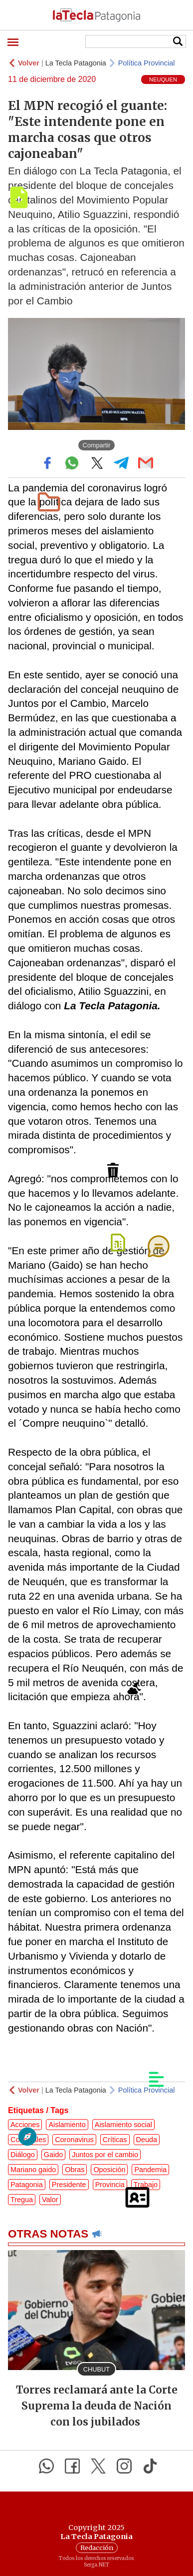  What do you see at coordinates (49, 502) in the screenshot?
I see `open file folder` at bounding box center [49, 502].